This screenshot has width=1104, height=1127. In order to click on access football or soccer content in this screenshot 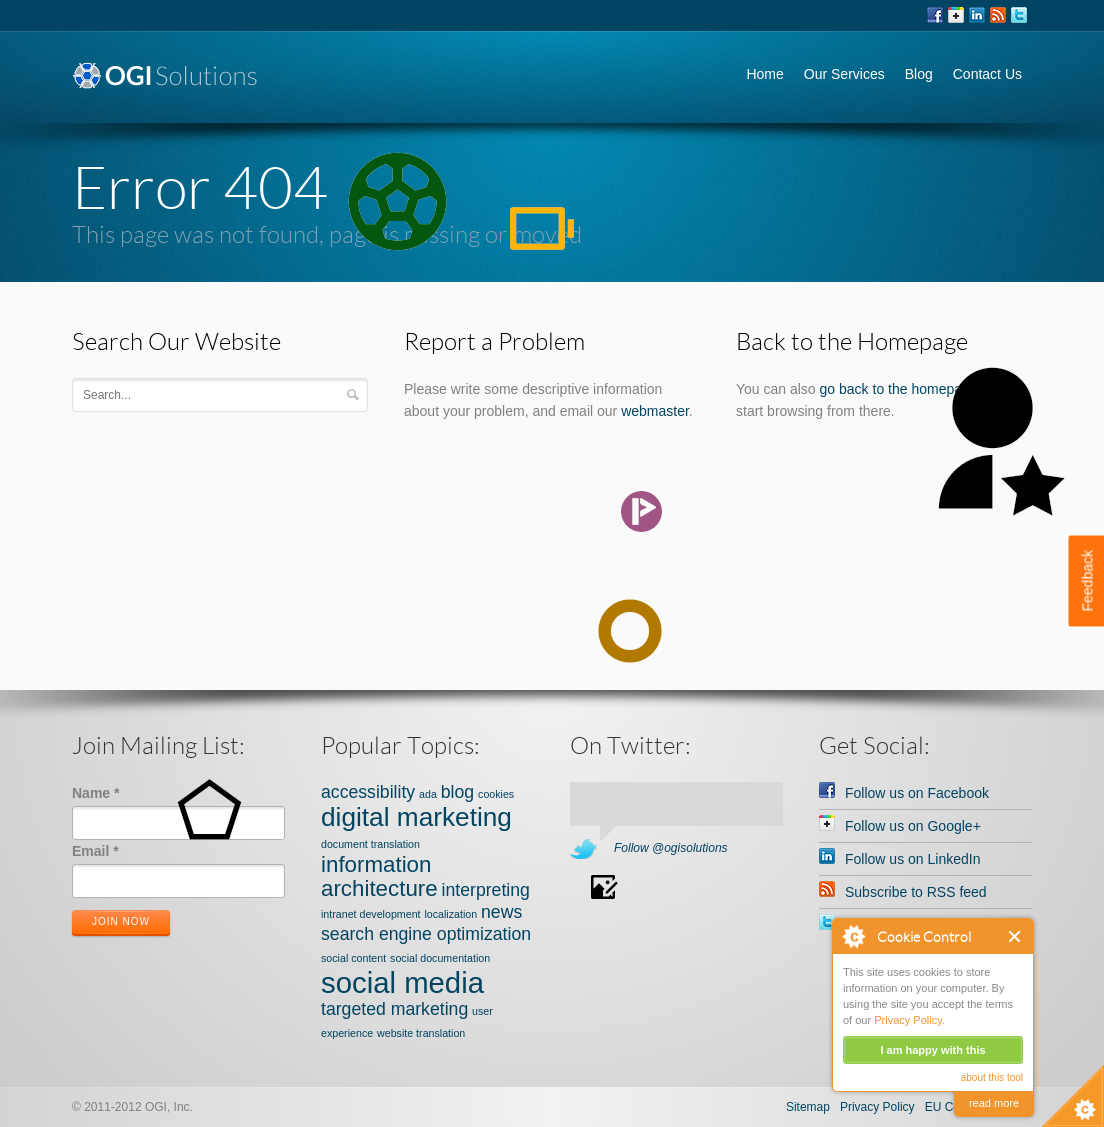, I will do `click(397, 201)`.